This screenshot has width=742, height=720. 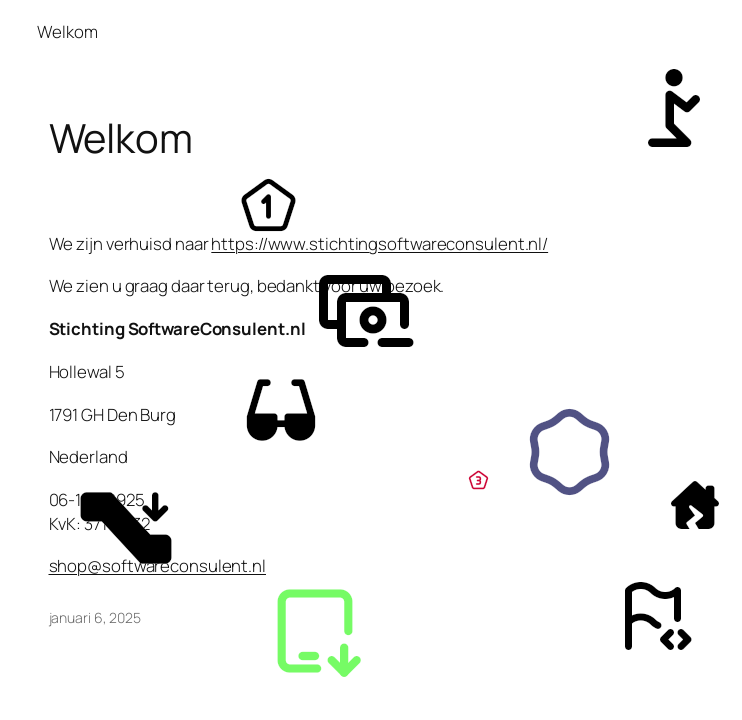 I want to click on indicates escalator going down, so click(x=126, y=528).